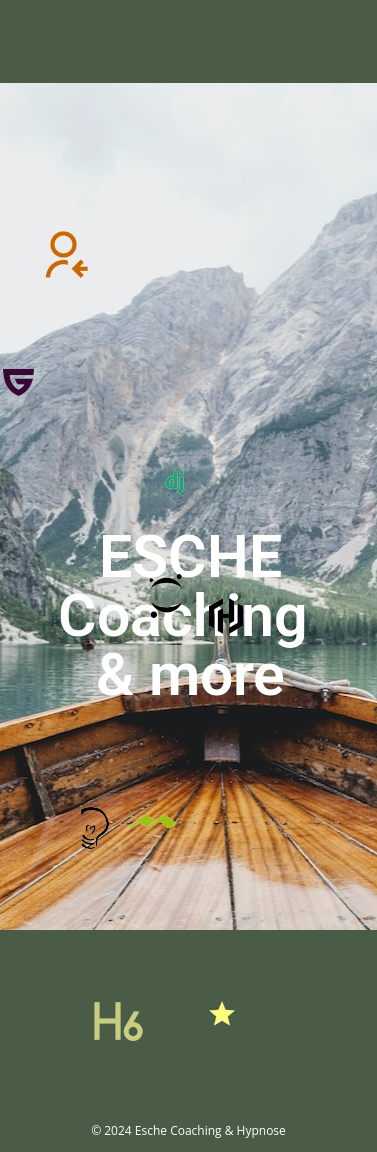 This screenshot has width=377, height=1152. Describe the element at coordinates (226, 616) in the screenshot. I see `HashiCorp company logo` at that location.